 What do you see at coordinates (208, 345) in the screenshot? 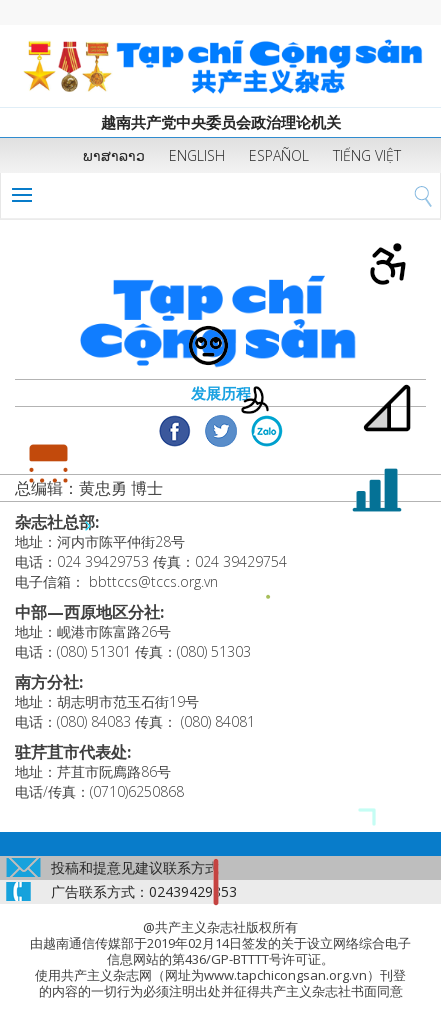
I see `express annoyance or exasperation in a message` at bounding box center [208, 345].